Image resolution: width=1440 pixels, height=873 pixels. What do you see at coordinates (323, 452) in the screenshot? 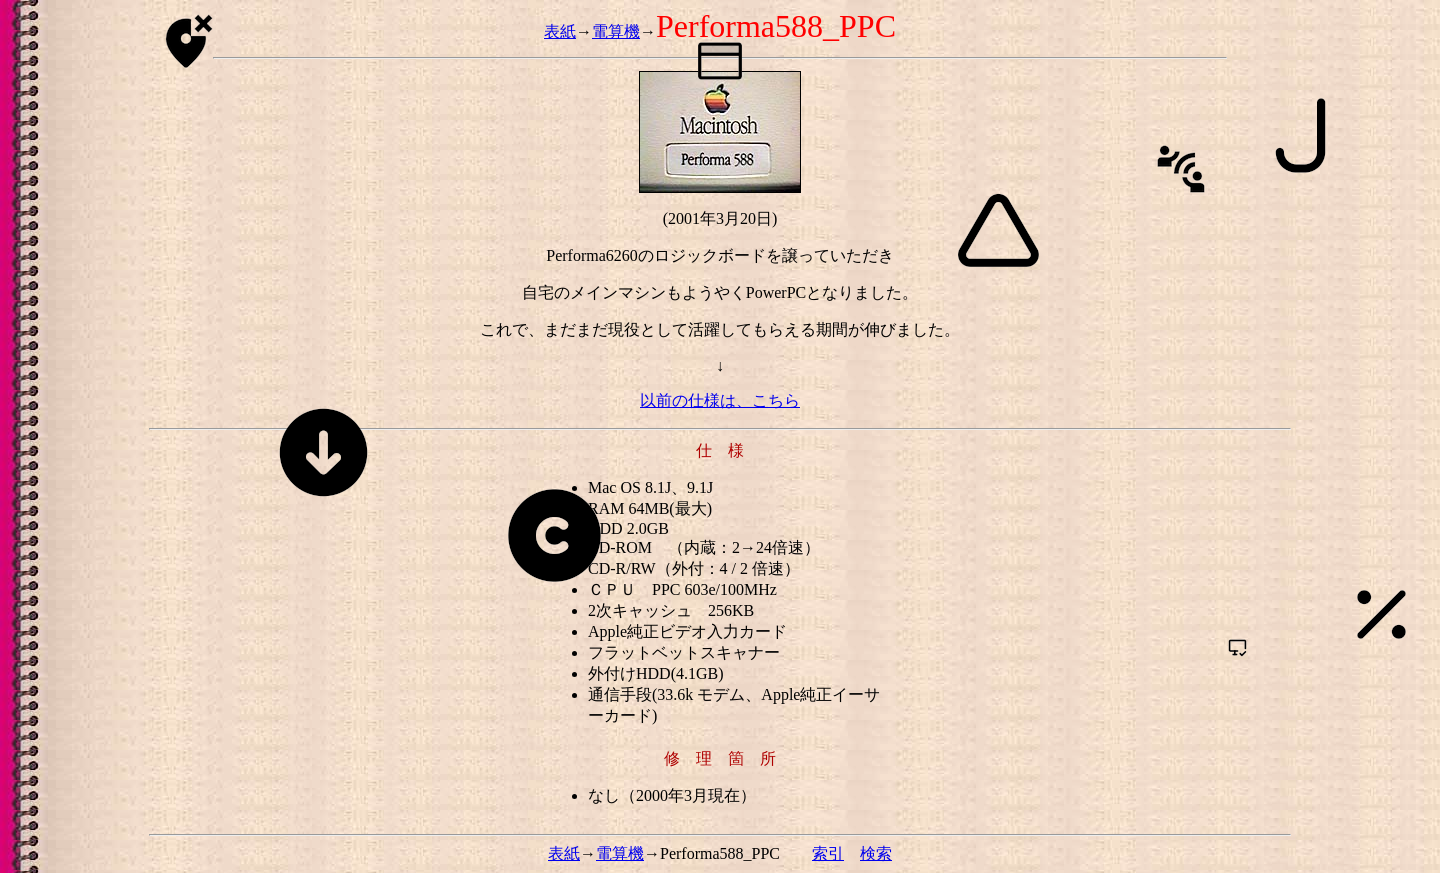
I see `download a file or content` at bounding box center [323, 452].